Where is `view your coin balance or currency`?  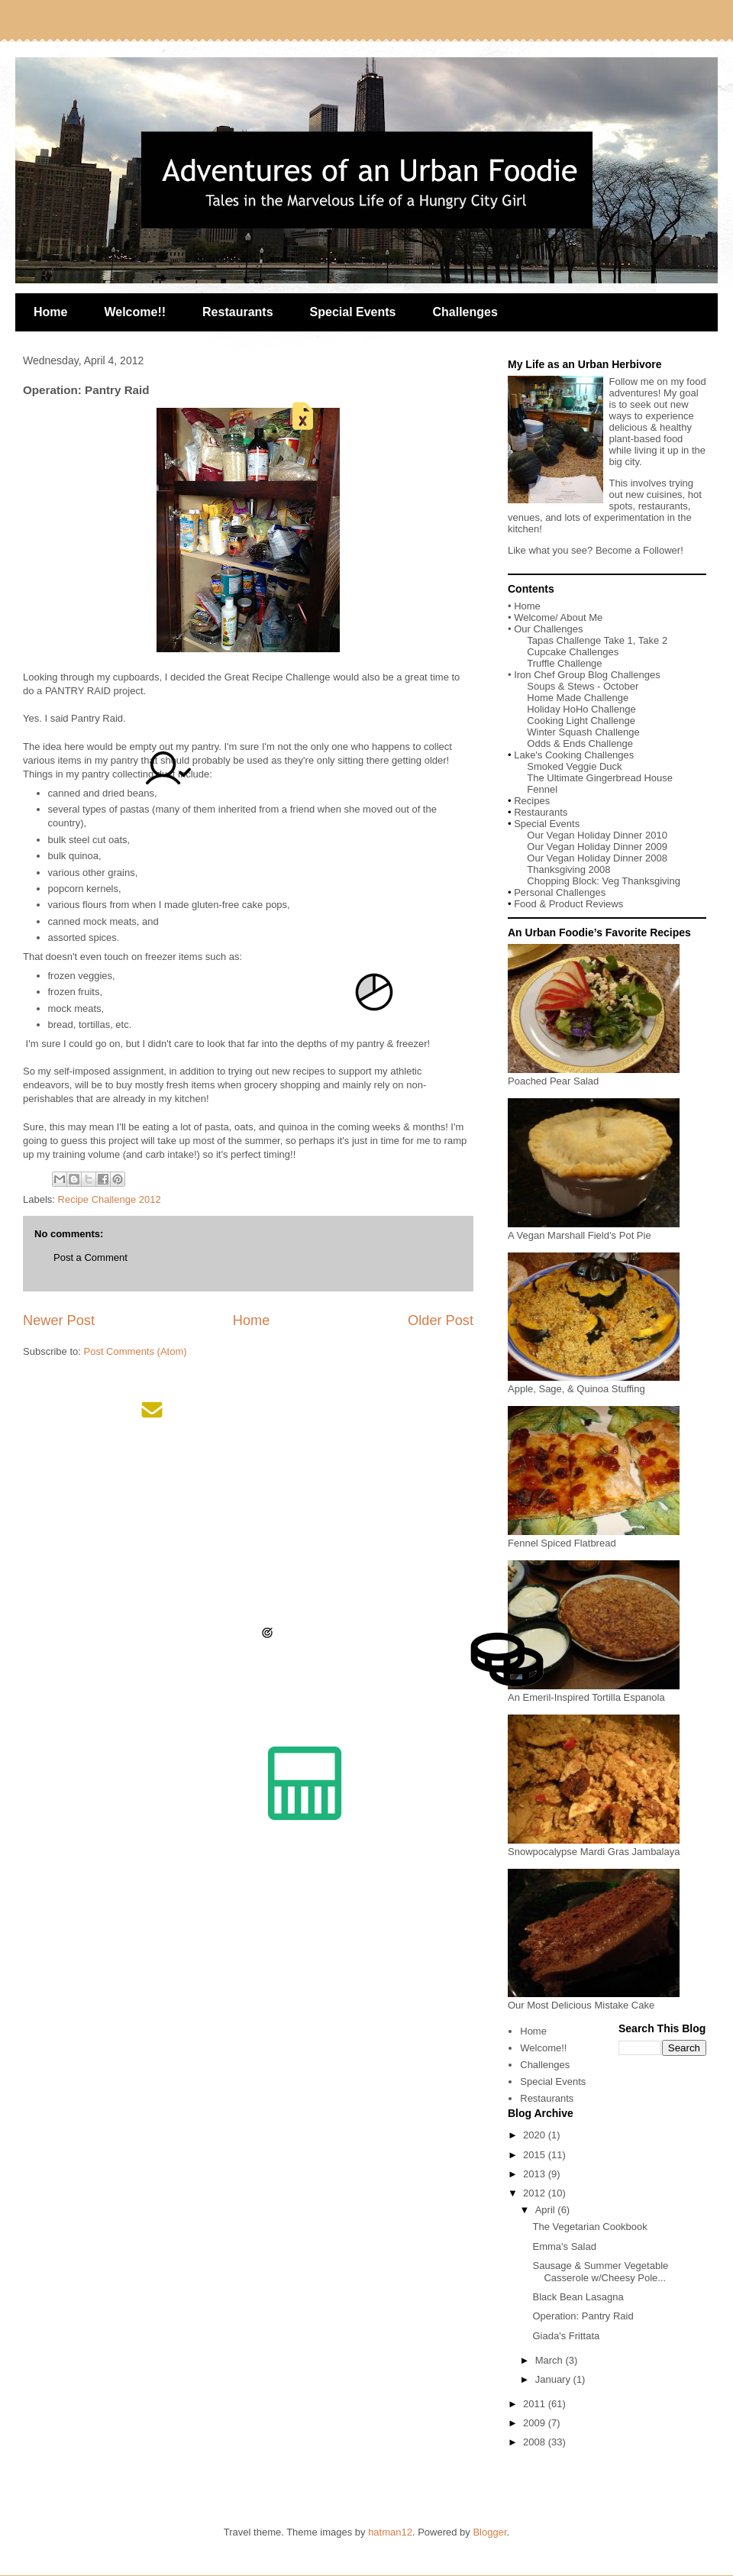
view your coin balance or currency is located at coordinates (507, 1660).